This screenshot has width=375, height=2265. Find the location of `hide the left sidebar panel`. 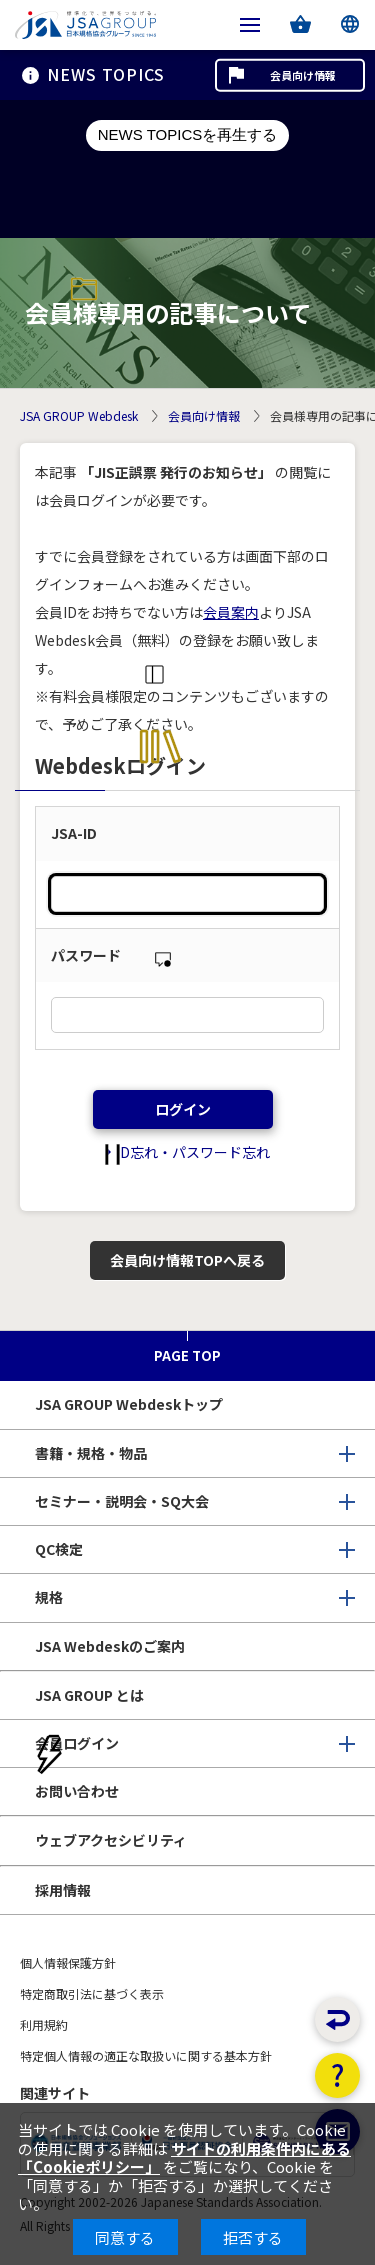

hide the left sidebar panel is located at coordinates (154, 674).